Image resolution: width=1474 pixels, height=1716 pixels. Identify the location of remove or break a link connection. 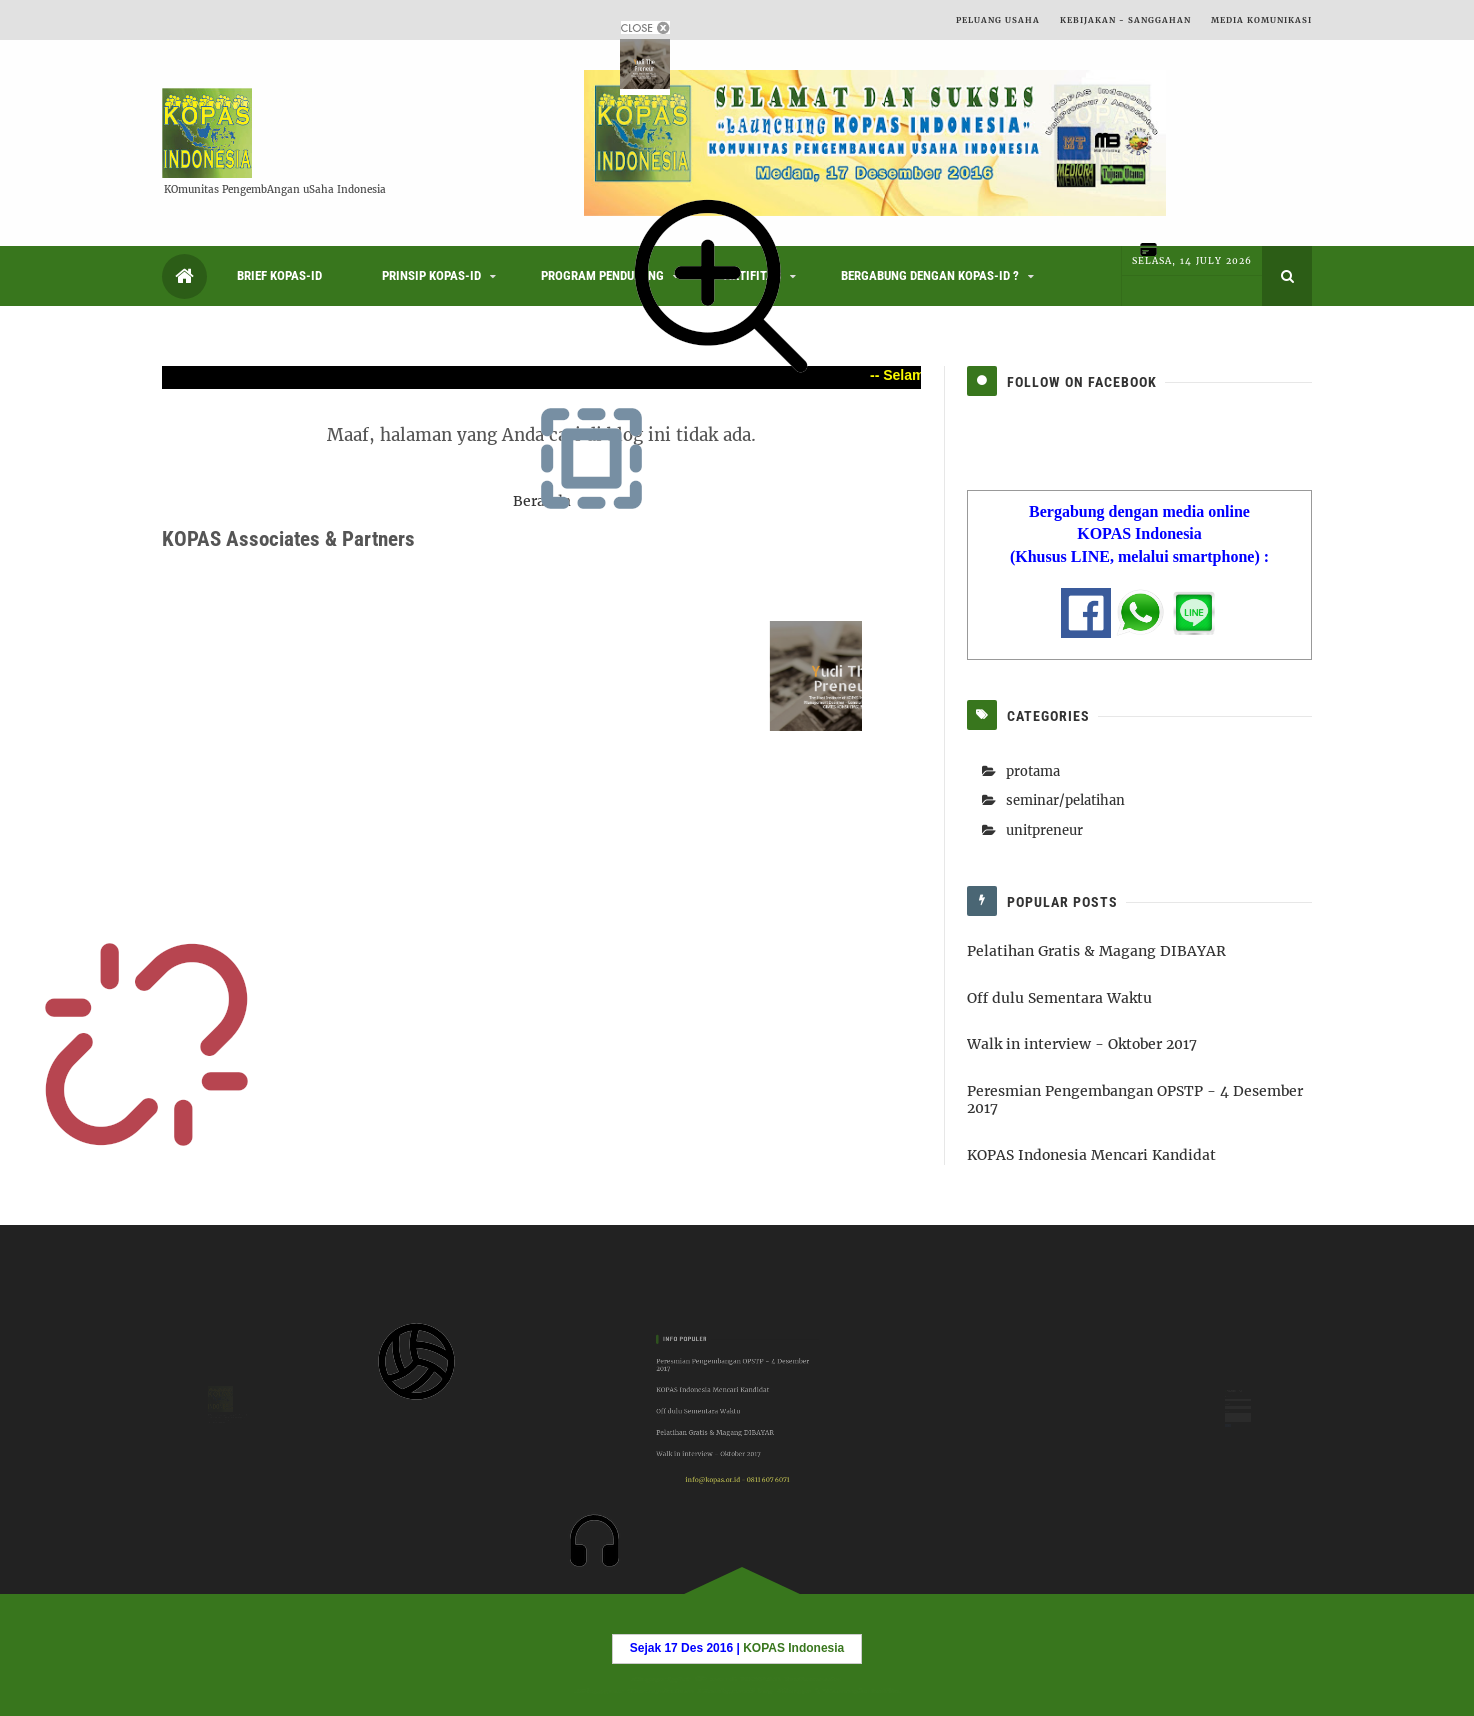
(146, 1044).